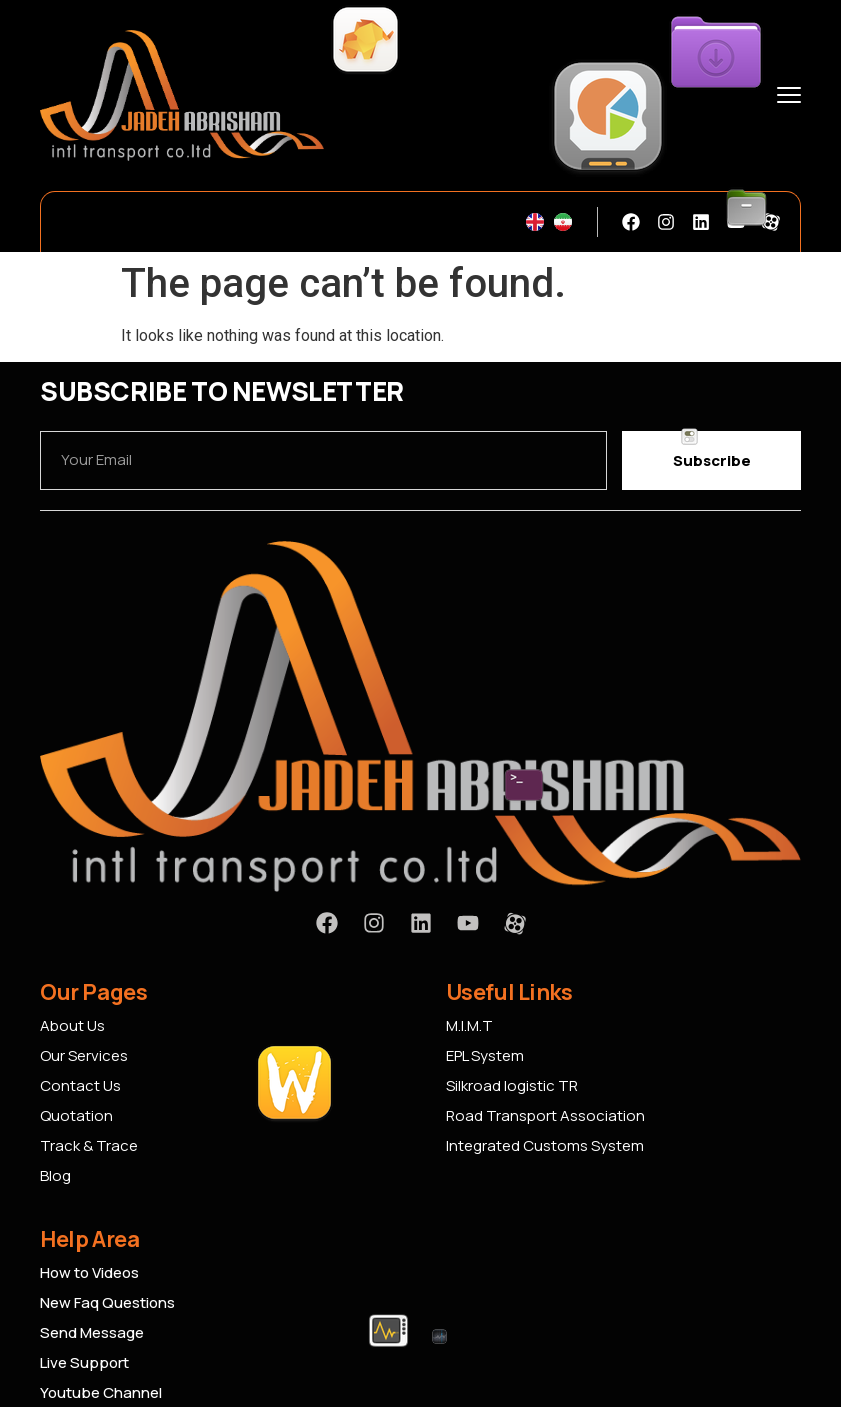 The height and width of the screenshot is (1407, 841). I want to click on open the Stocks app, so click(439, 1336).